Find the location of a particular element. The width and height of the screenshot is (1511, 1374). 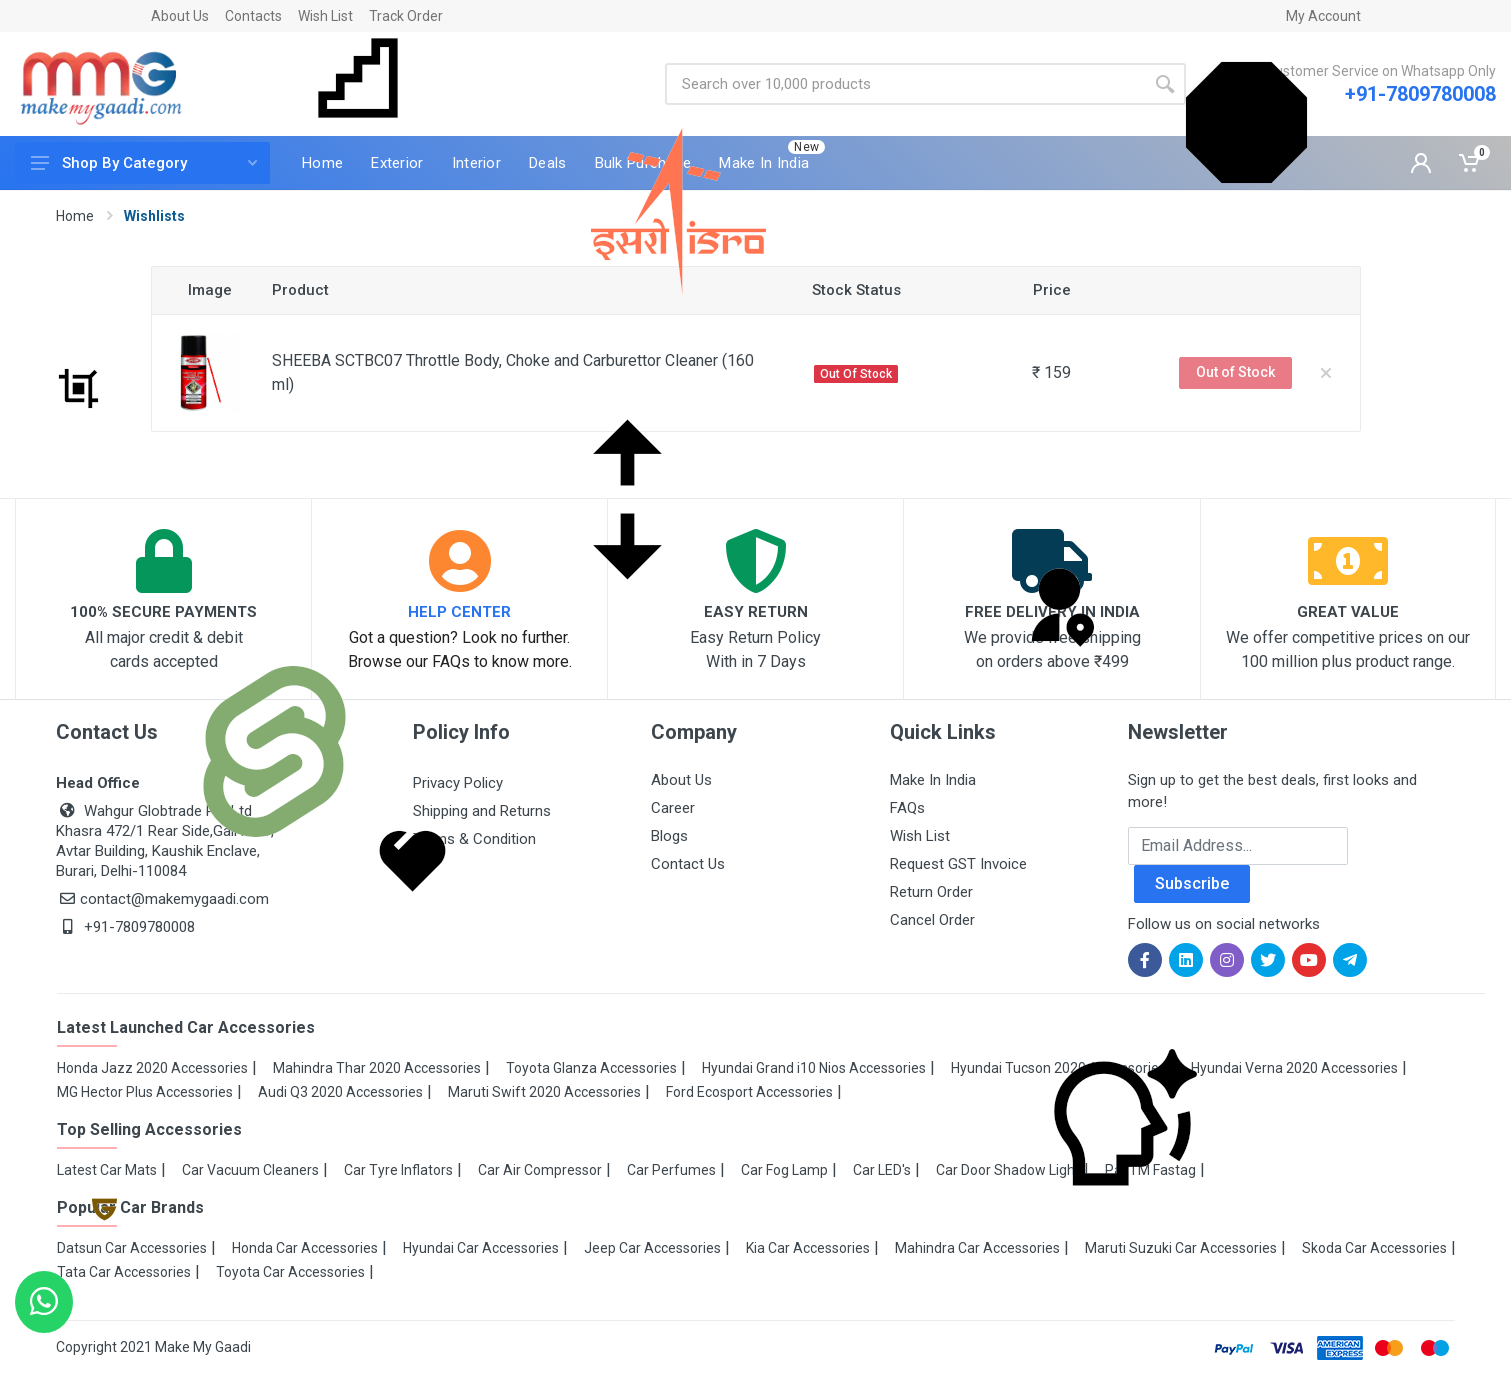

stop or warning indicator is located at coordinates (1246, 122).